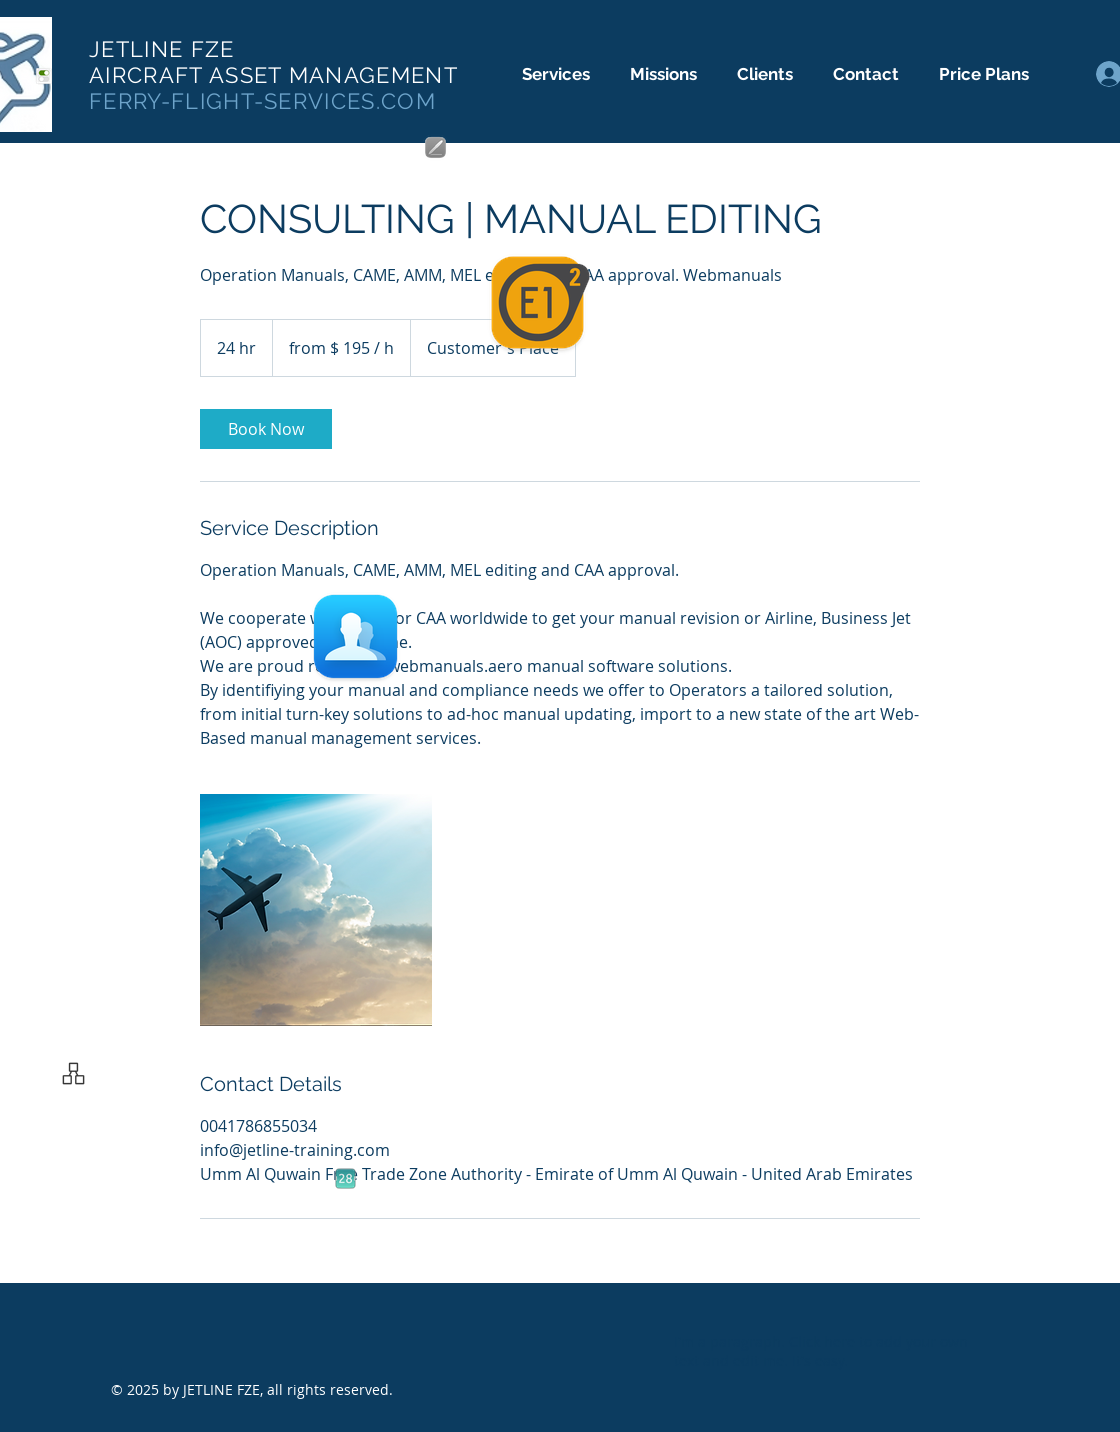 The height and width of the screenshot is (1432, 1120). I want to click on open the calendar app, so click(345, 1178).